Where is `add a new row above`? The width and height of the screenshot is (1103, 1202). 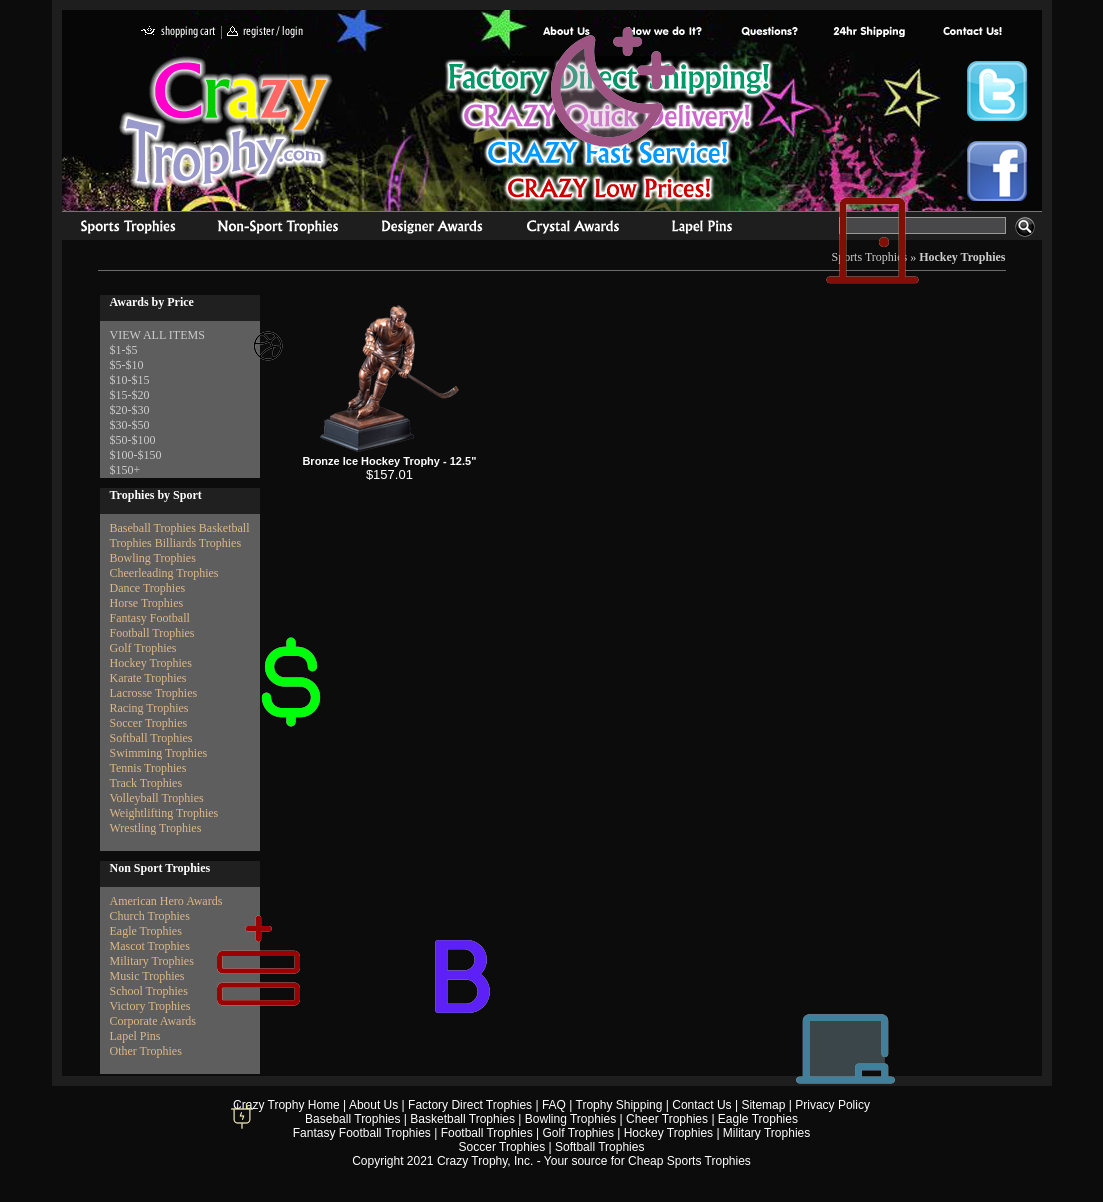 add a new row above is located at coordinates (258, 967).